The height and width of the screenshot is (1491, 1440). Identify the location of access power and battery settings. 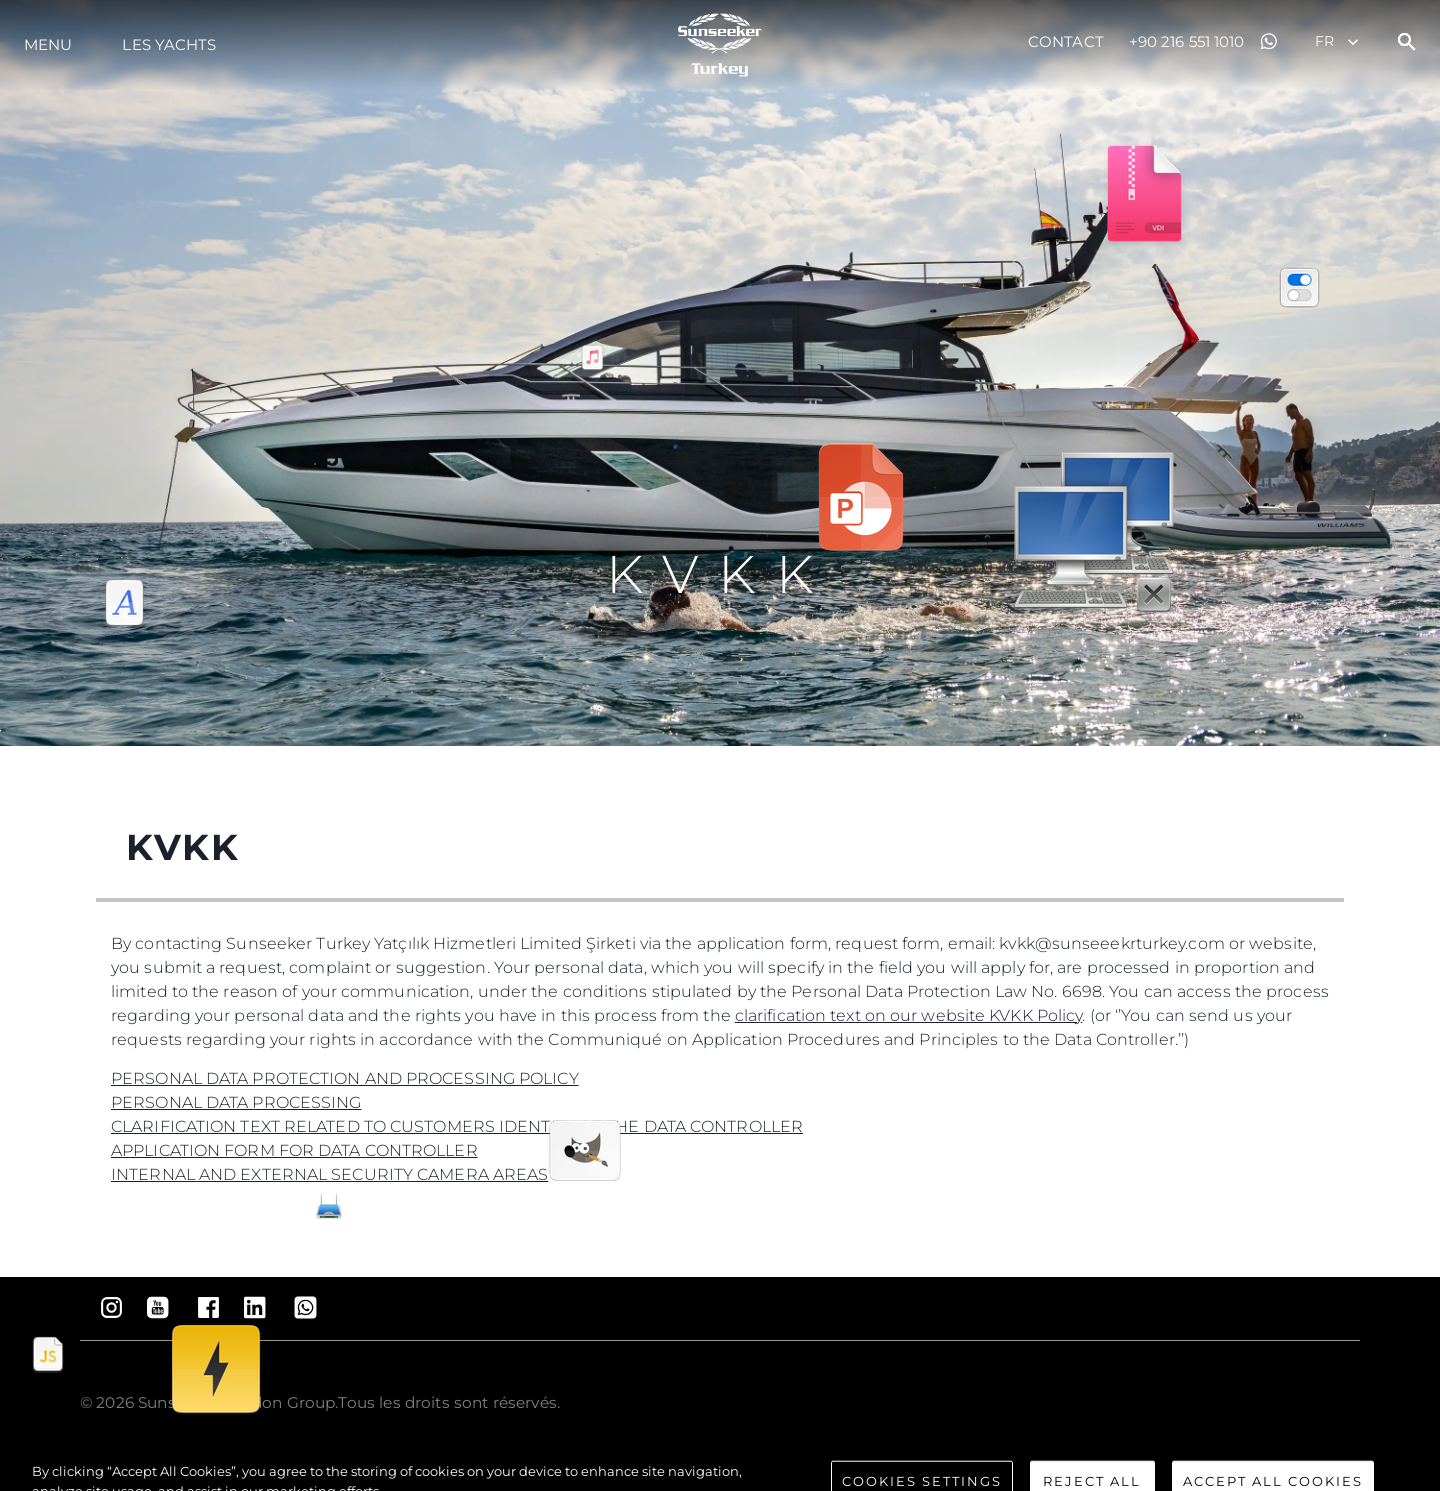
(216, 1369).